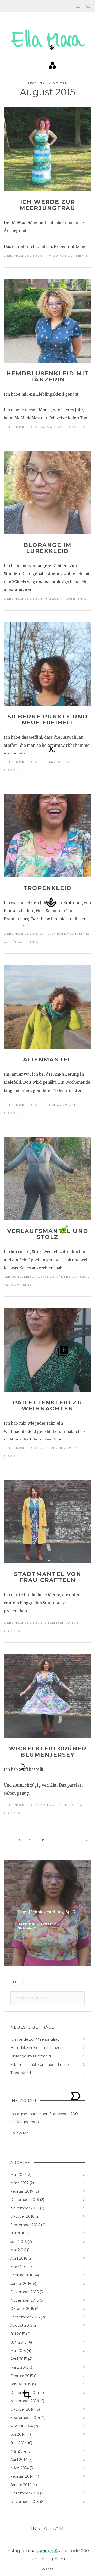 The image size is (95, 2576). What do you see at coordinates (52, 48) in the screenshot?
I see `access email or contact options` at bounding box center [52, 48].